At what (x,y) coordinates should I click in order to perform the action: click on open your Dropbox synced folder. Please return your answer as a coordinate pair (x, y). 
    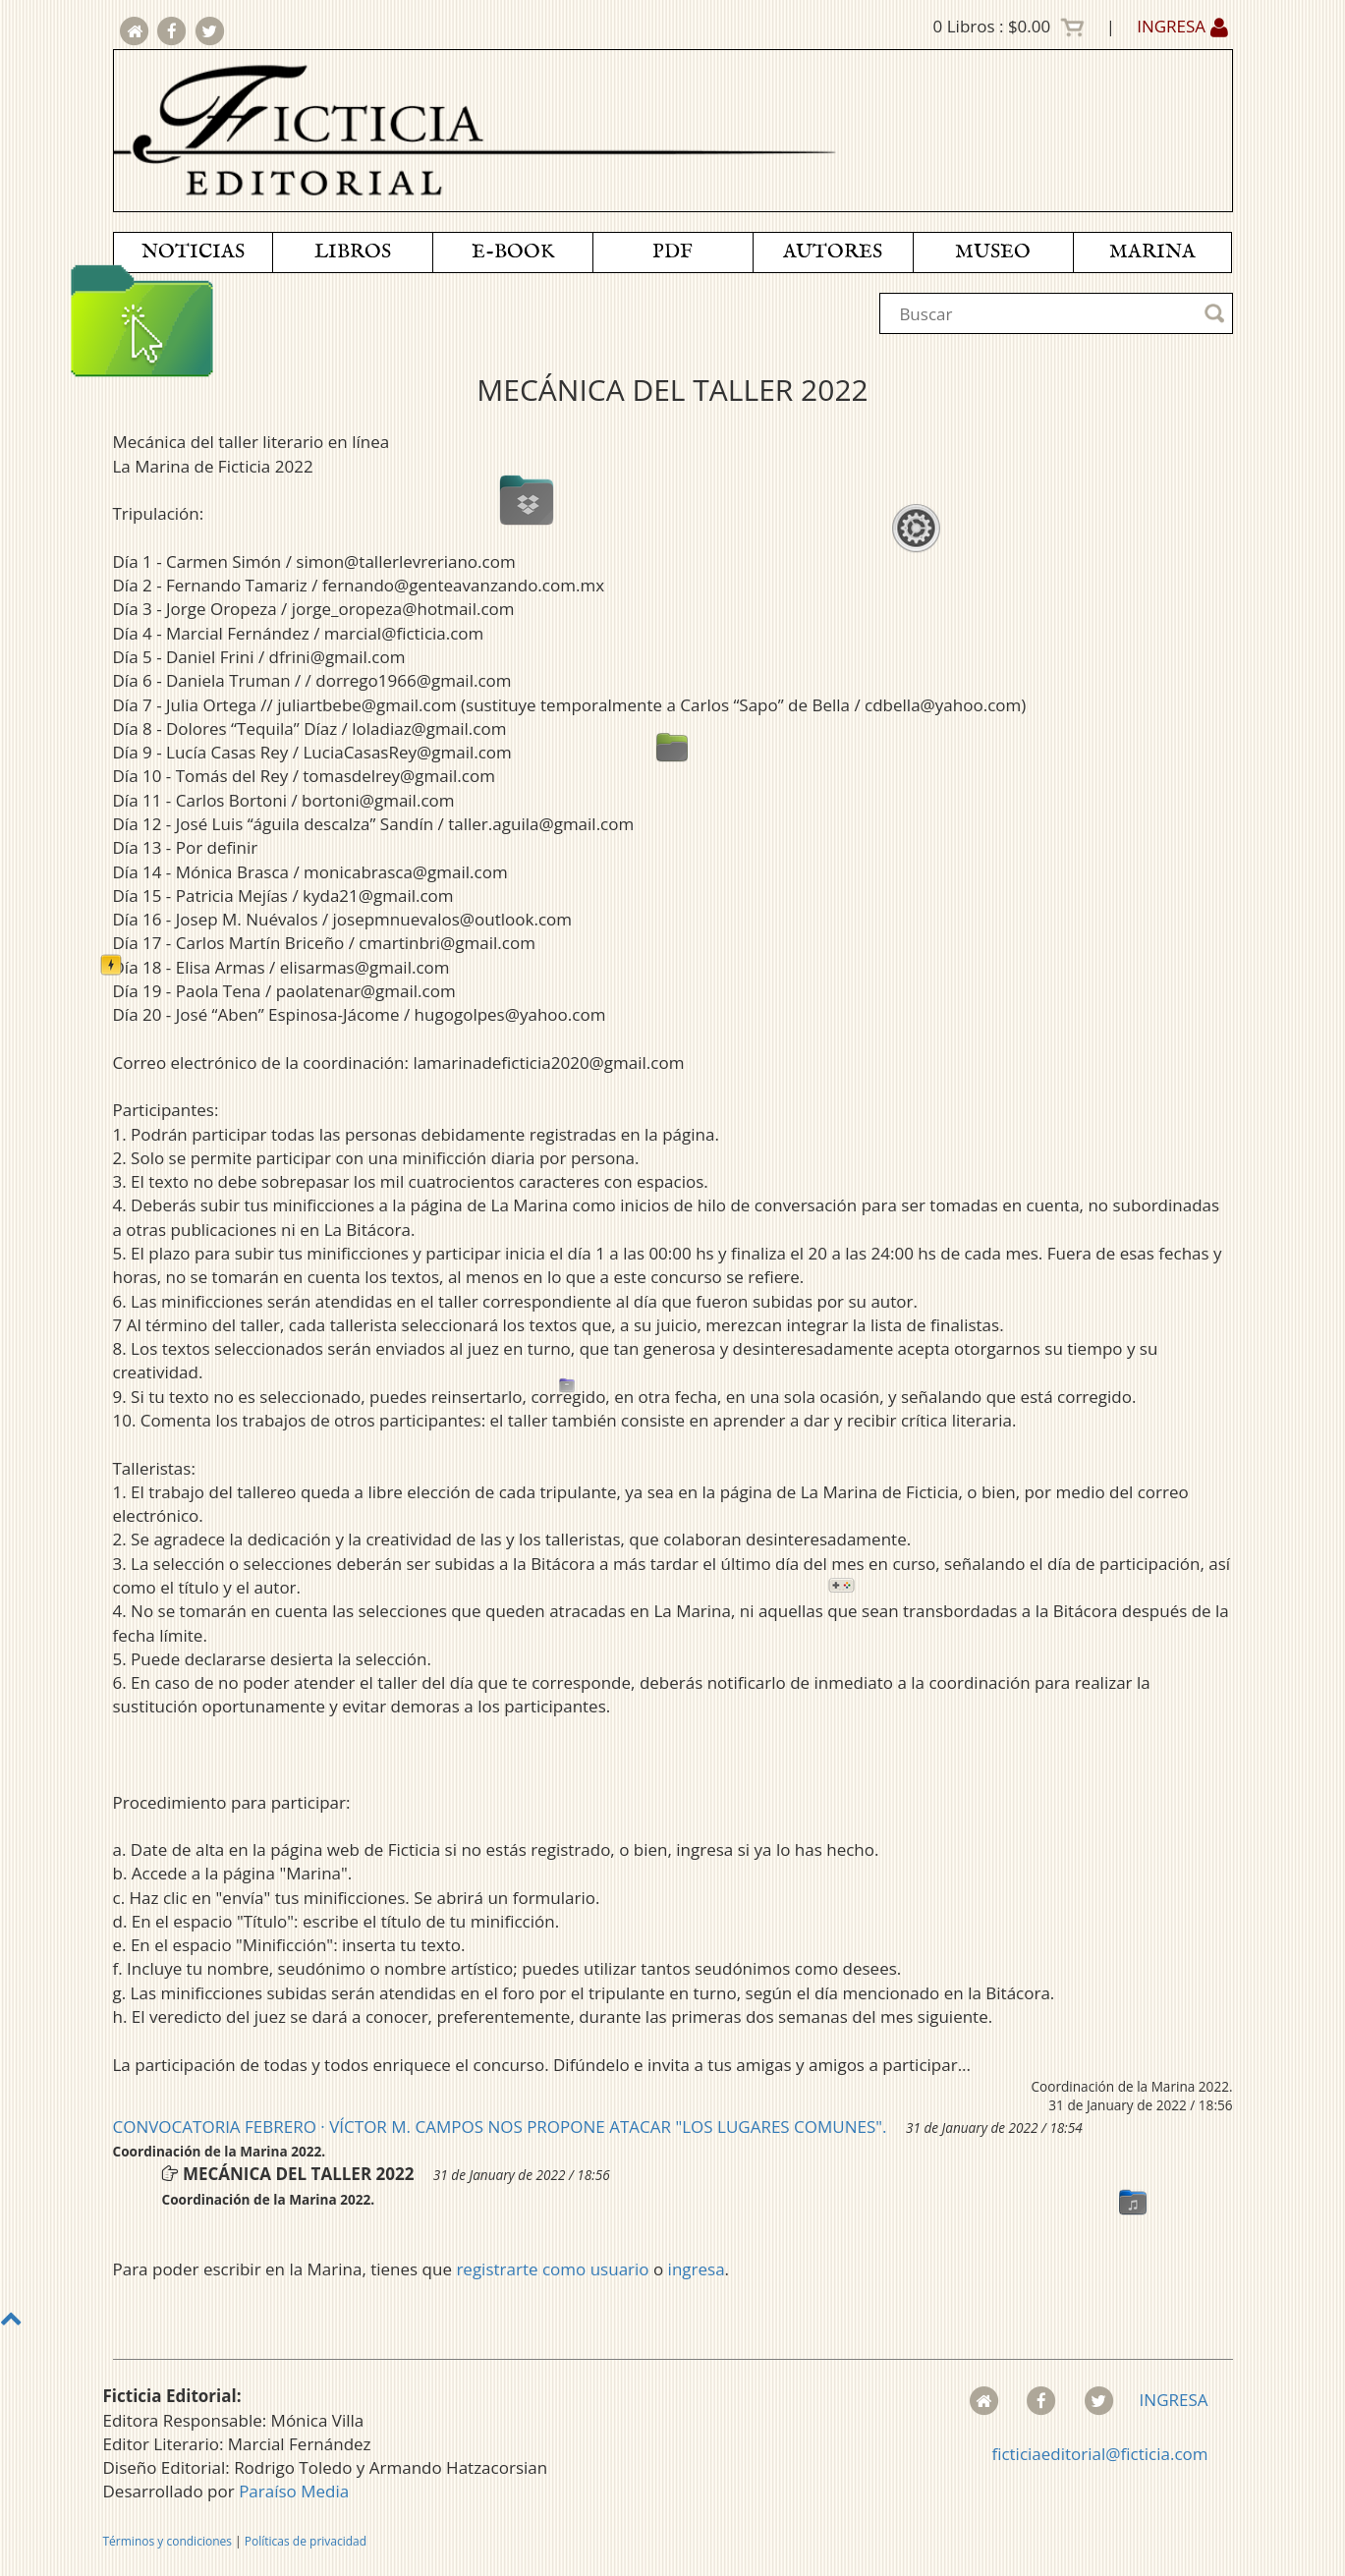
    Looking at the image, I should click on (527, 500).